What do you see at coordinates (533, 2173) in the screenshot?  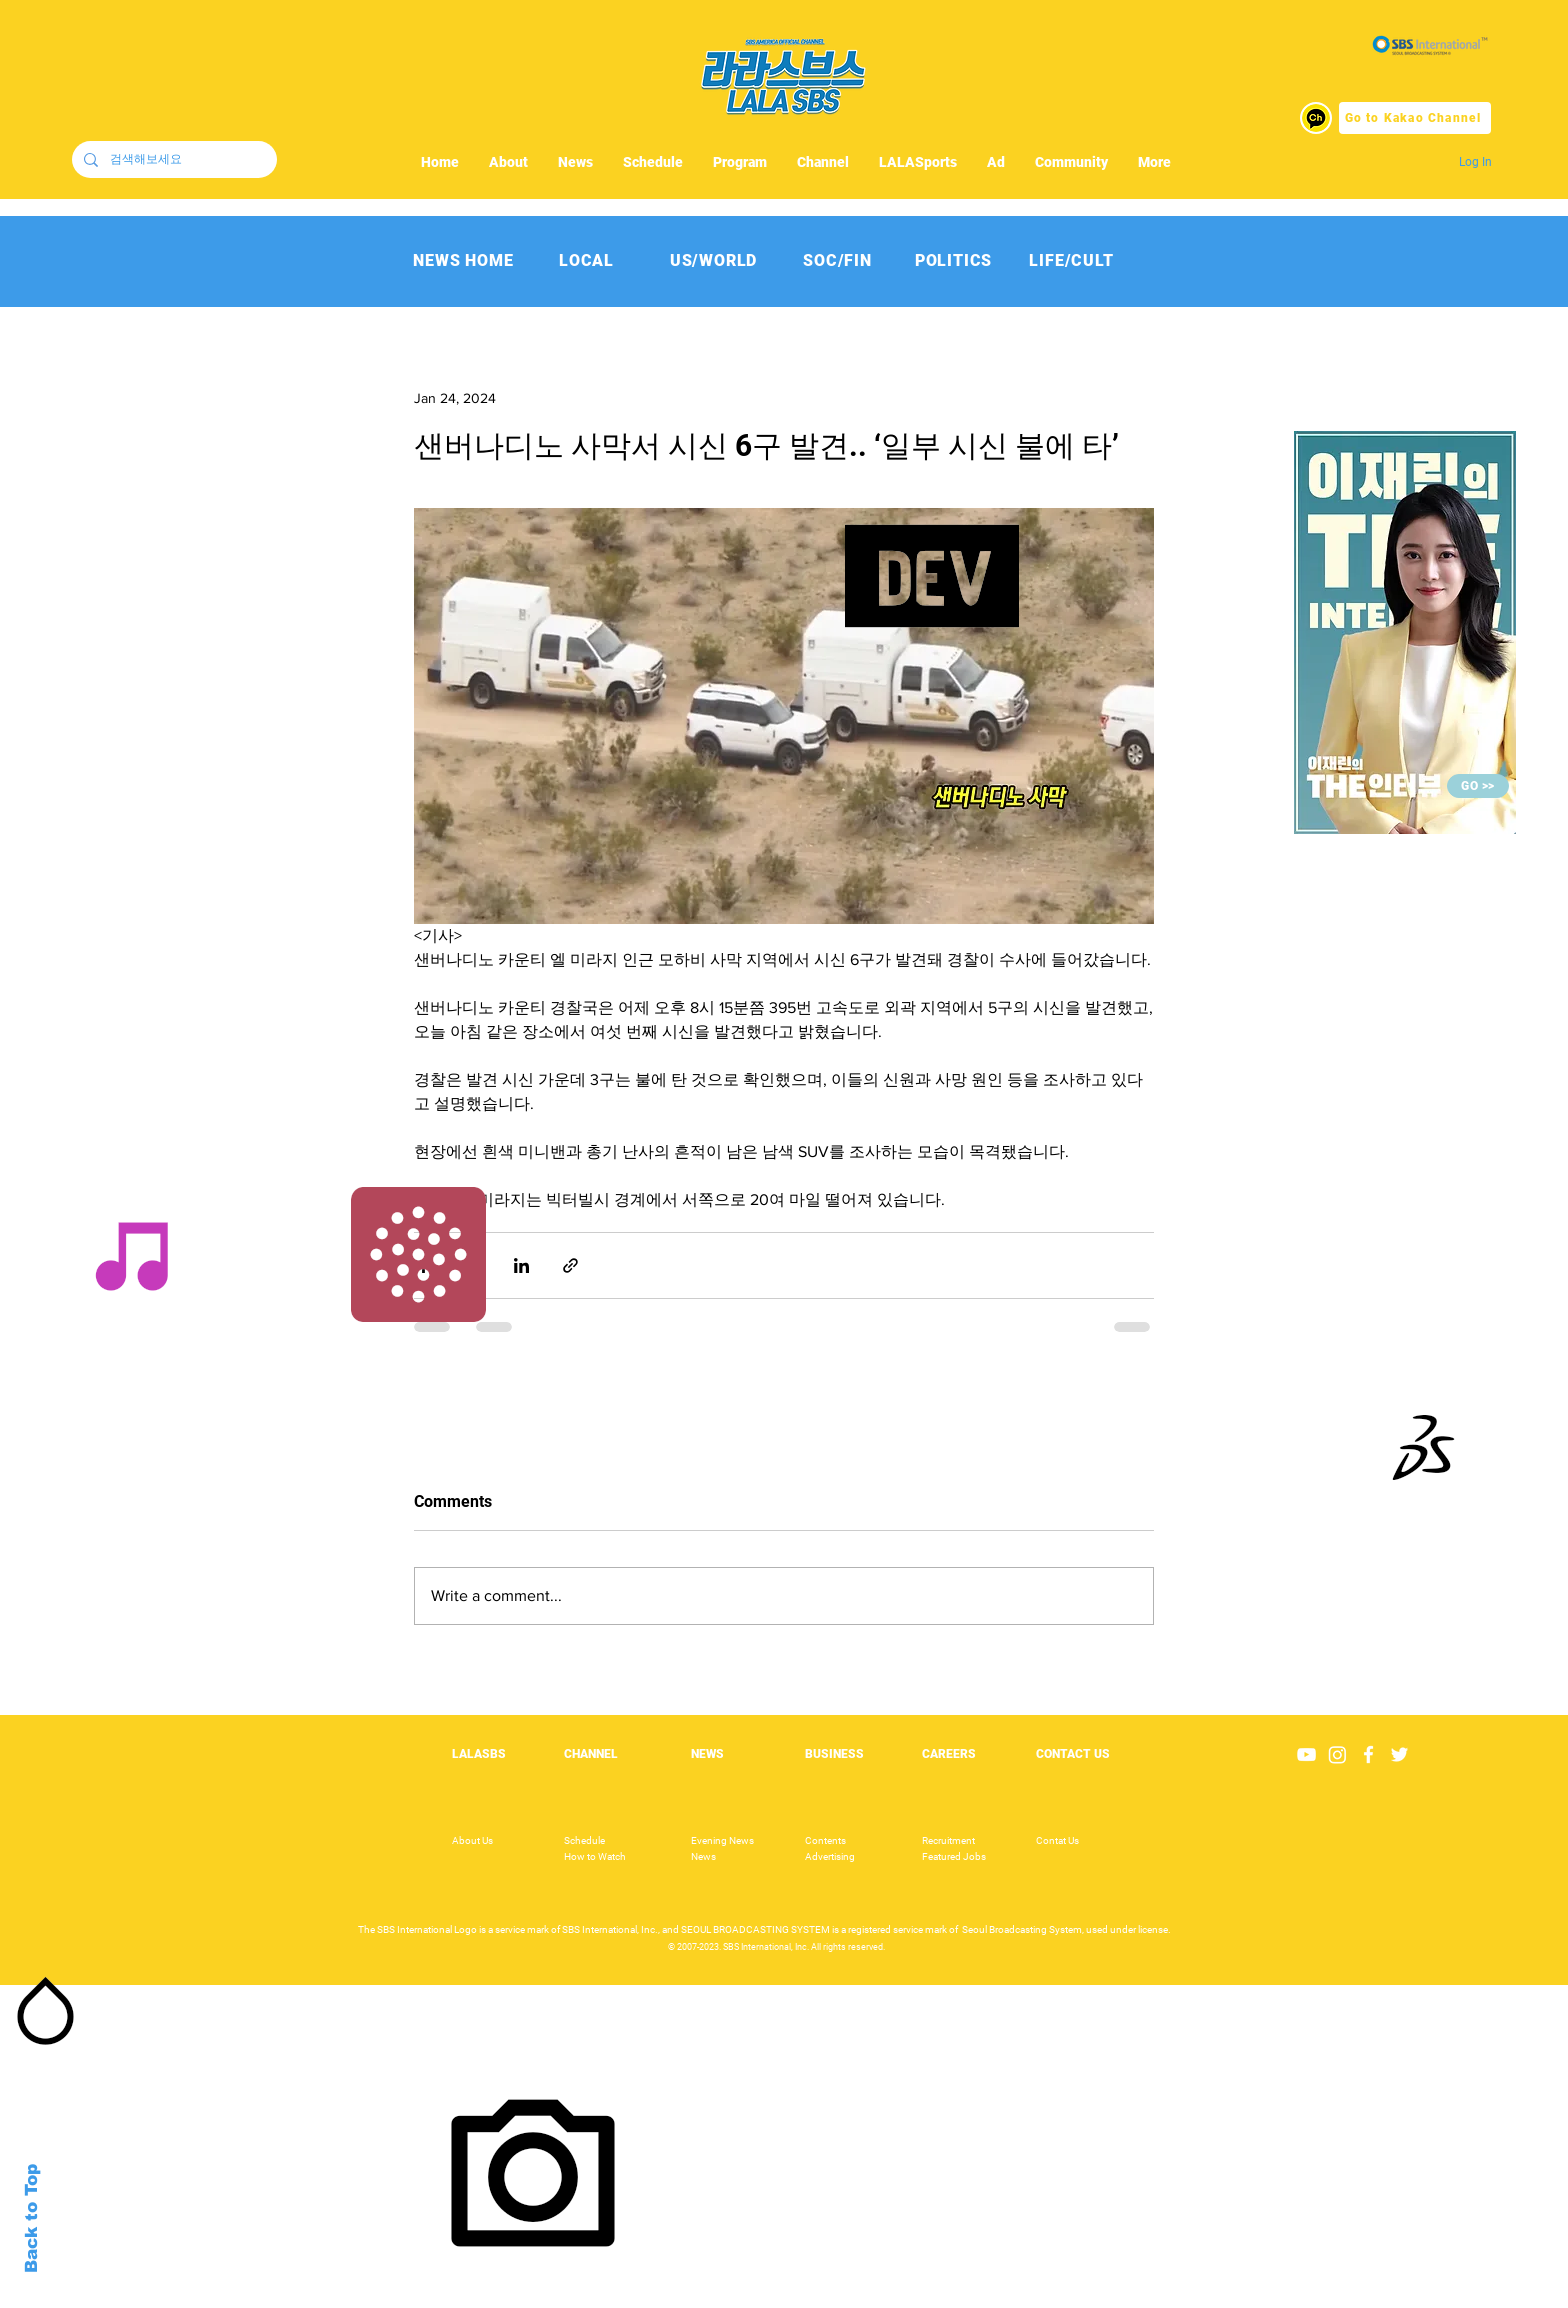 I see `take a photo` at bounding box center [533, 2173].